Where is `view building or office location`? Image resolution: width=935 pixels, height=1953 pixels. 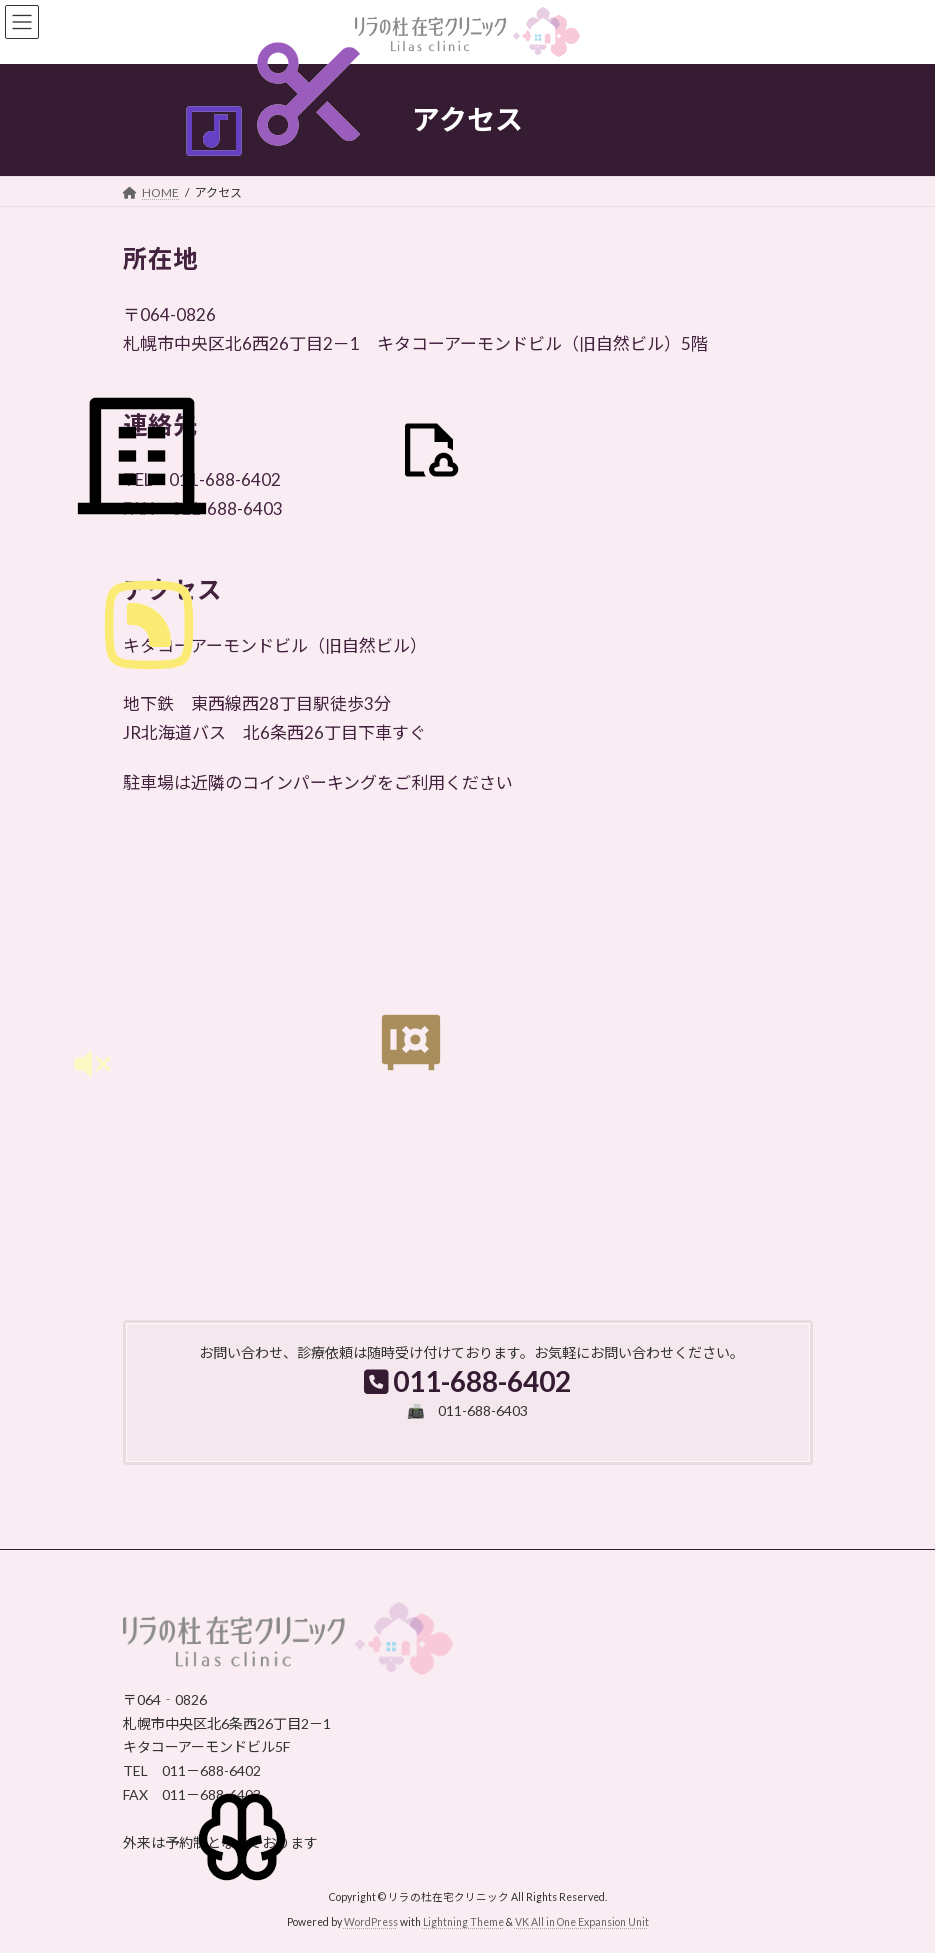 view building or office location is located at coordinates (142, 456).